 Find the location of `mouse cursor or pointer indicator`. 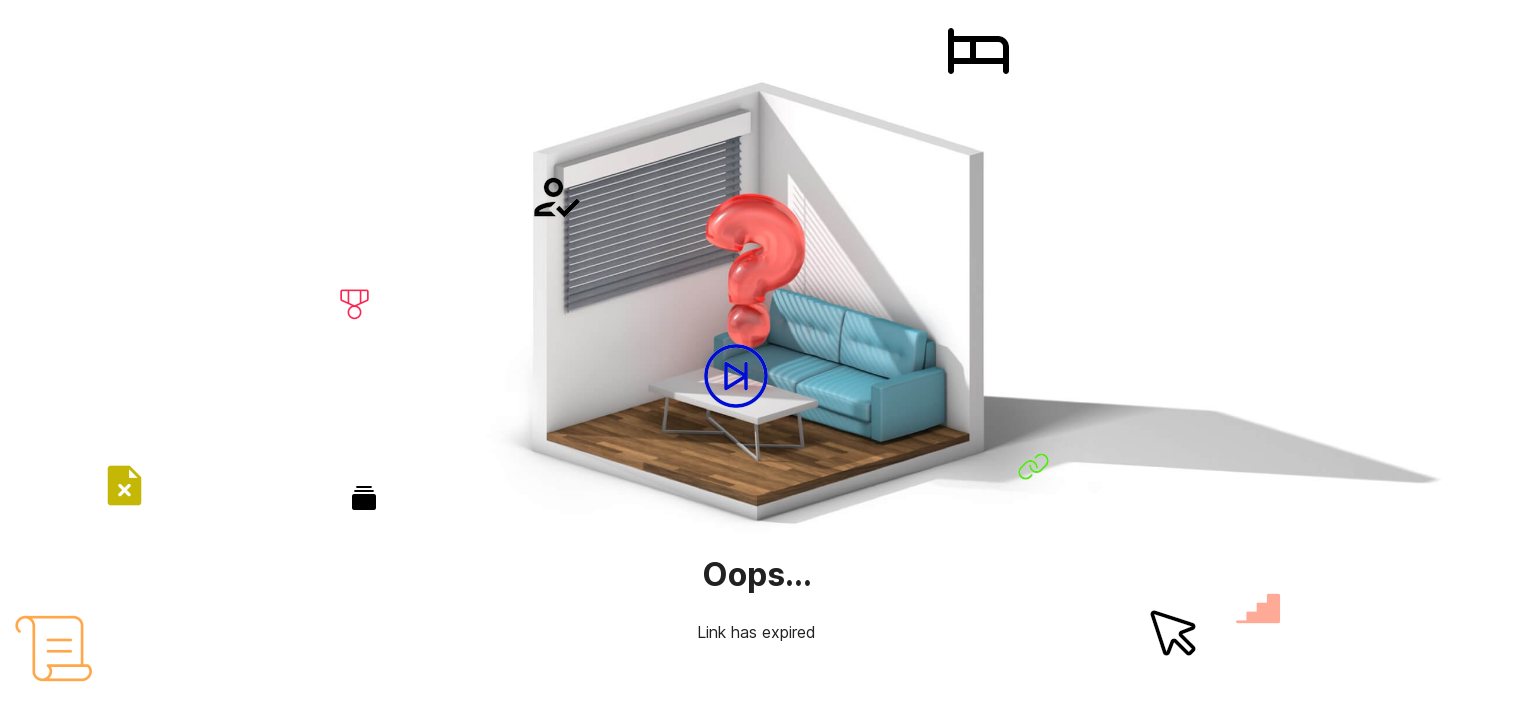

mouse cursor or pointer indicator is located at coordinates (1173, 633).